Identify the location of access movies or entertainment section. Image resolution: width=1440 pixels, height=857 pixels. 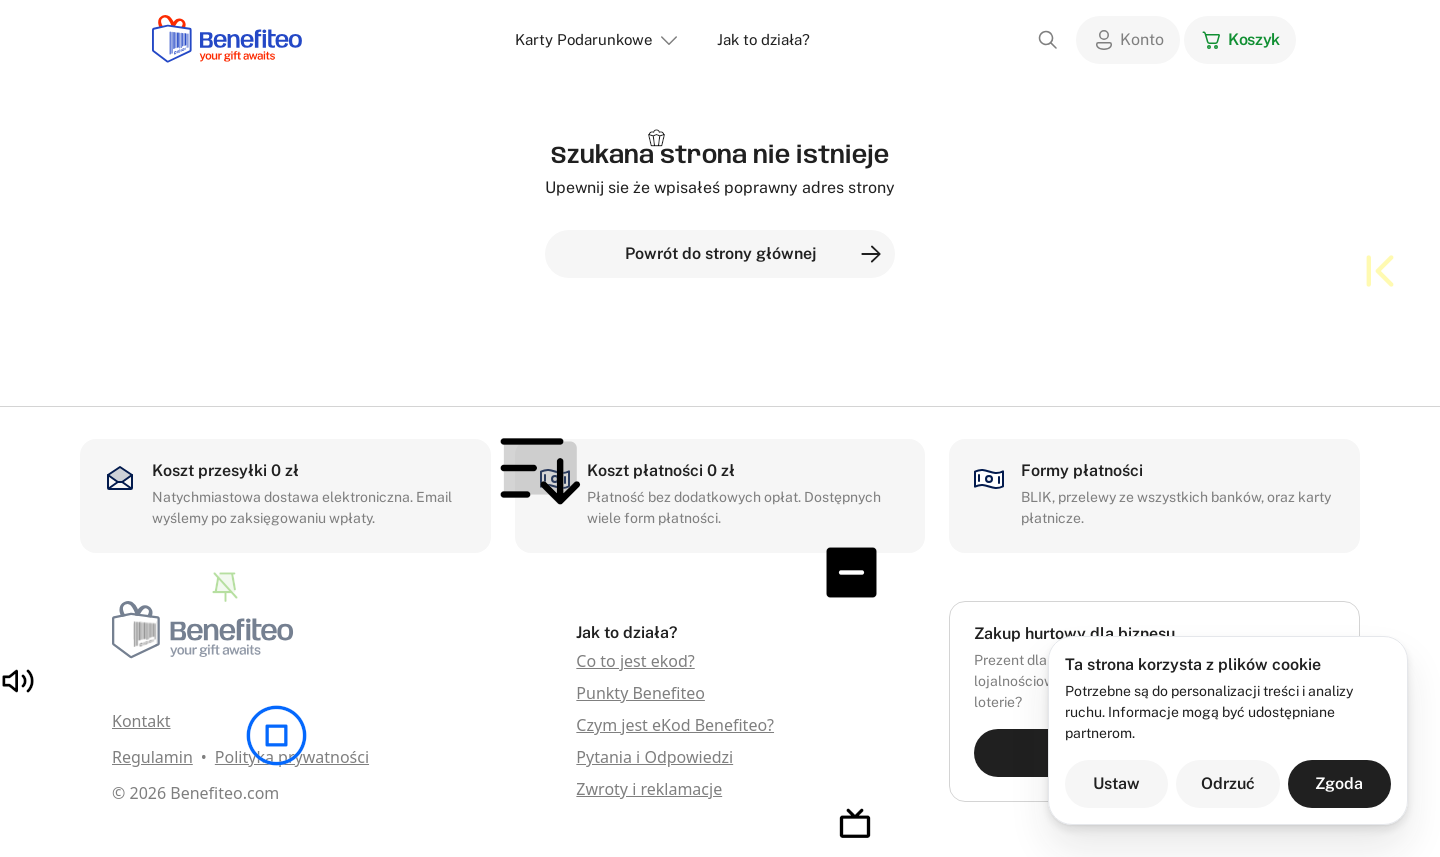
(656, 138).